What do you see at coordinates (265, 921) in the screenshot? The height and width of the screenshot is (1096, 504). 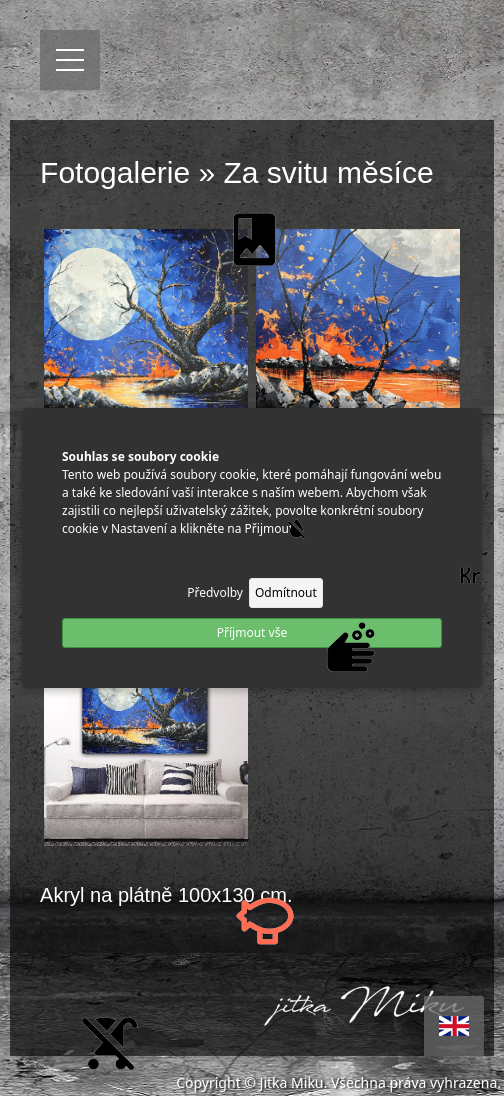 I see `airship or blimp transportation option` at bounding box center [265, 921].